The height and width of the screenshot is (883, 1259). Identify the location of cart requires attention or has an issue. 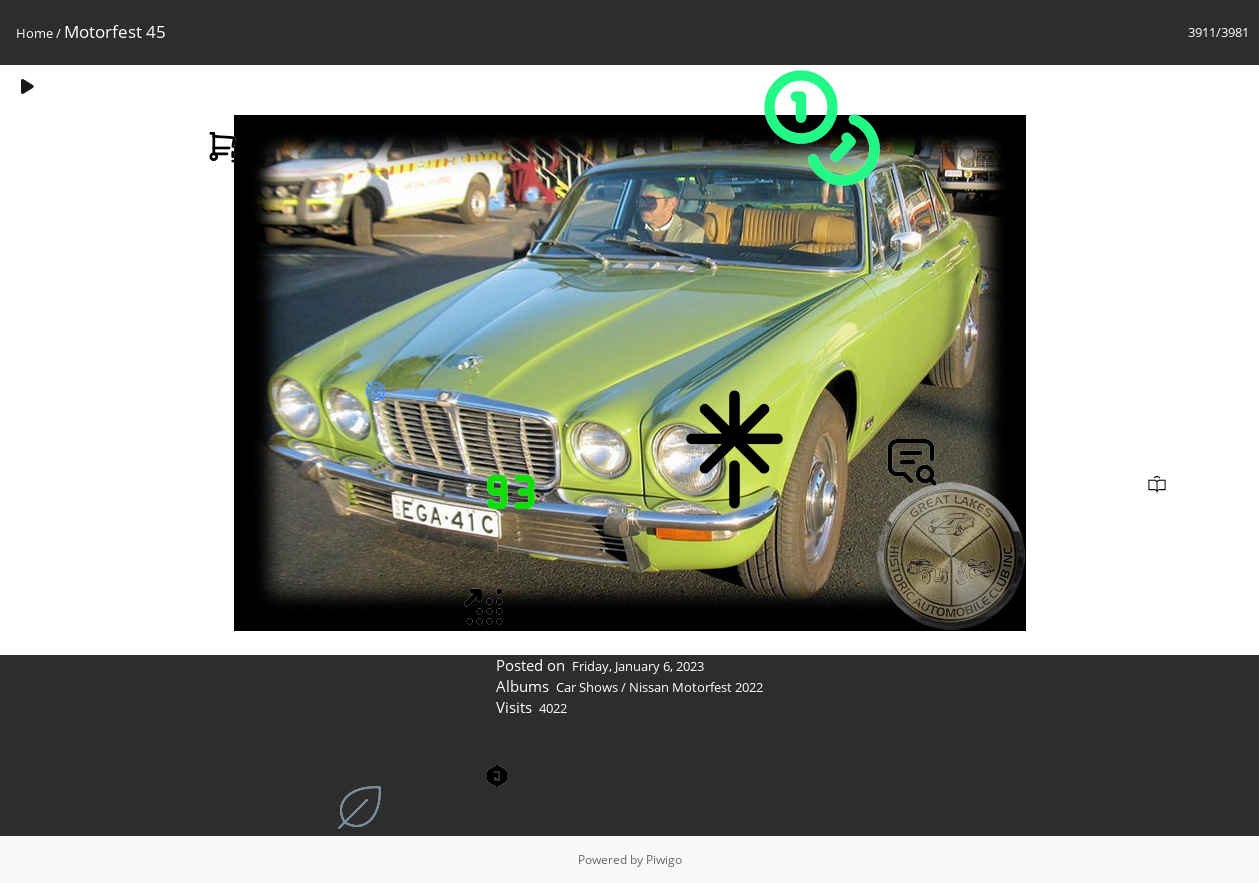
(222, 146).